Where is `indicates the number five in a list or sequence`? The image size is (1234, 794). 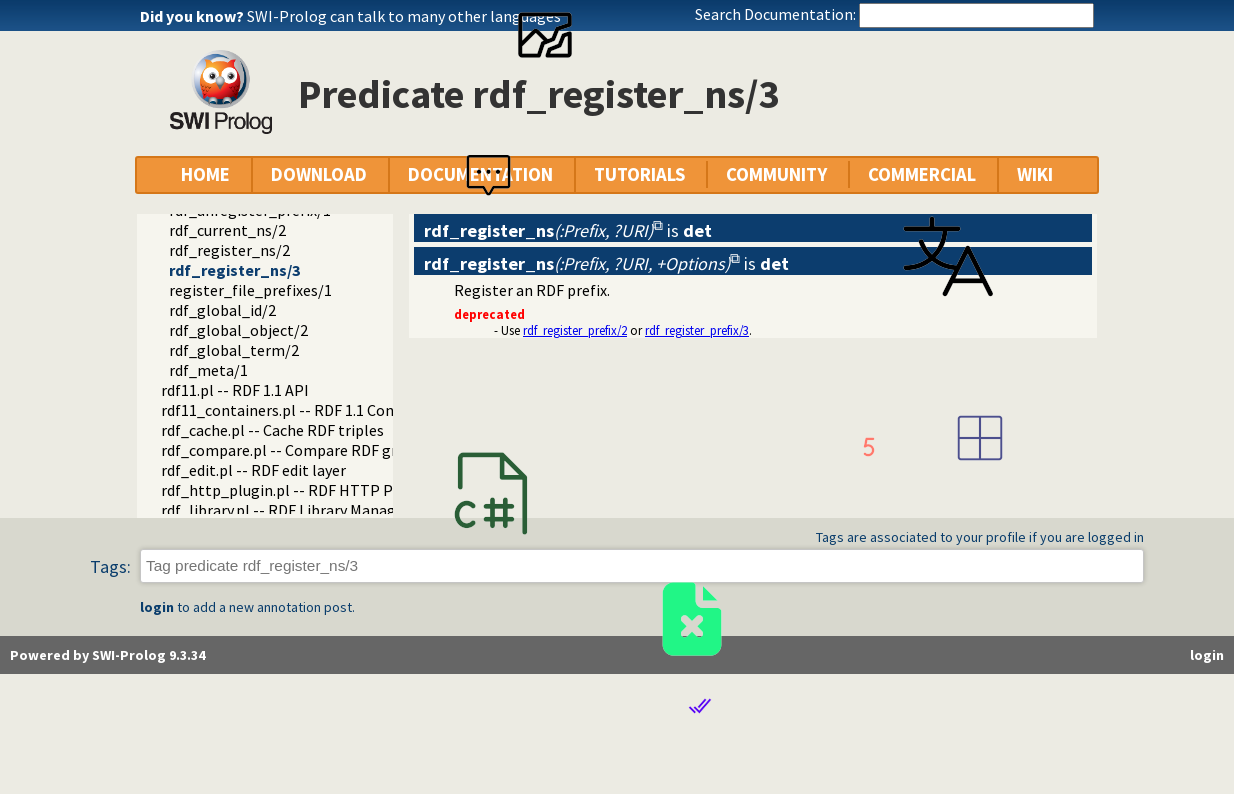
indicates the number five in a list or sequence is located at coordinates (869, 447).